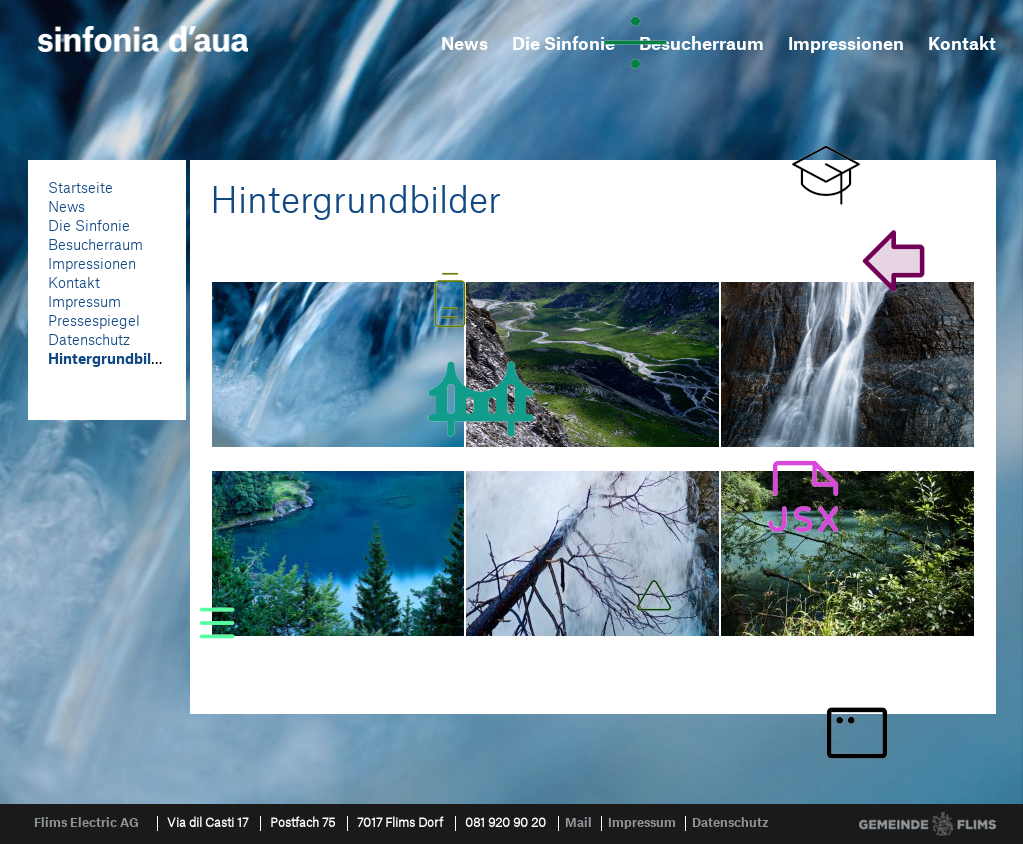  Describe the element at coordinates (450, 301) in the screenshot. I see `battery at medium charge level` at that location.